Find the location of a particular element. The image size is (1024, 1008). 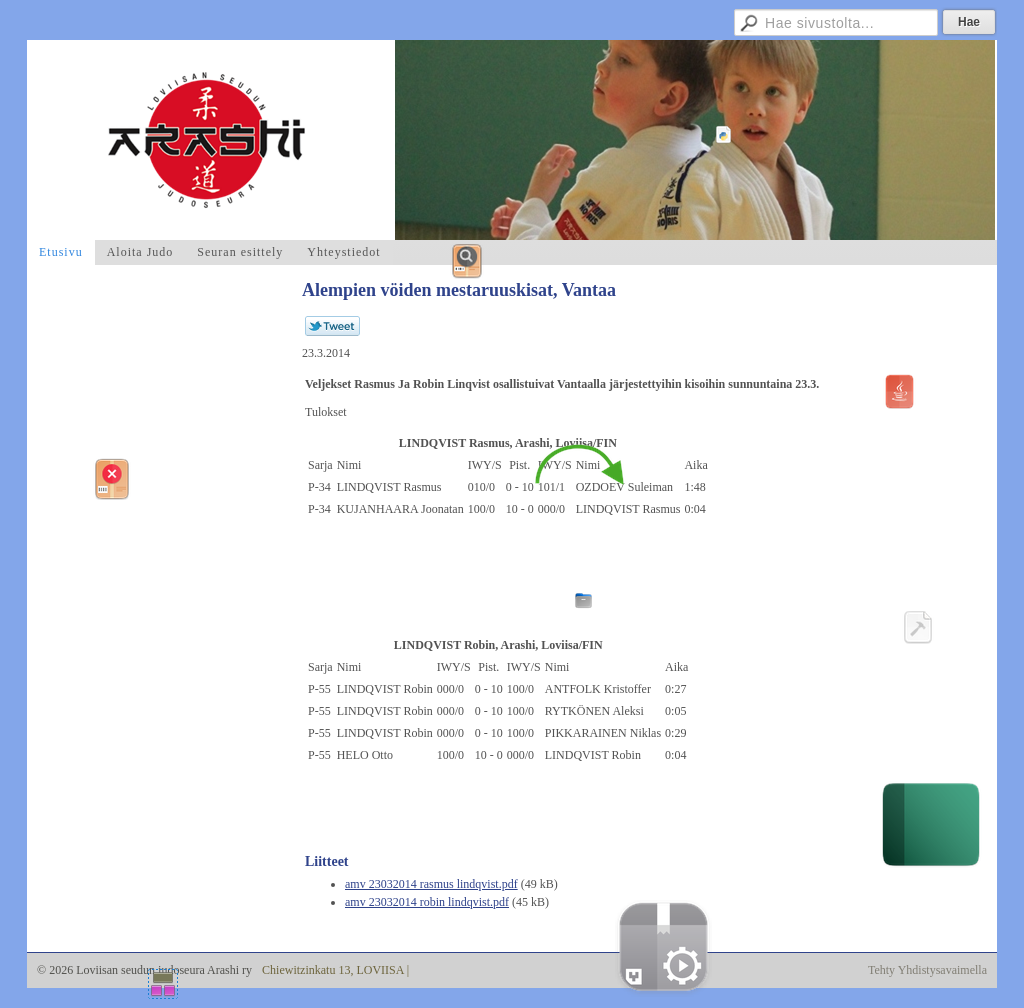

resolving package dependencies is located at coordinates (467, 261).